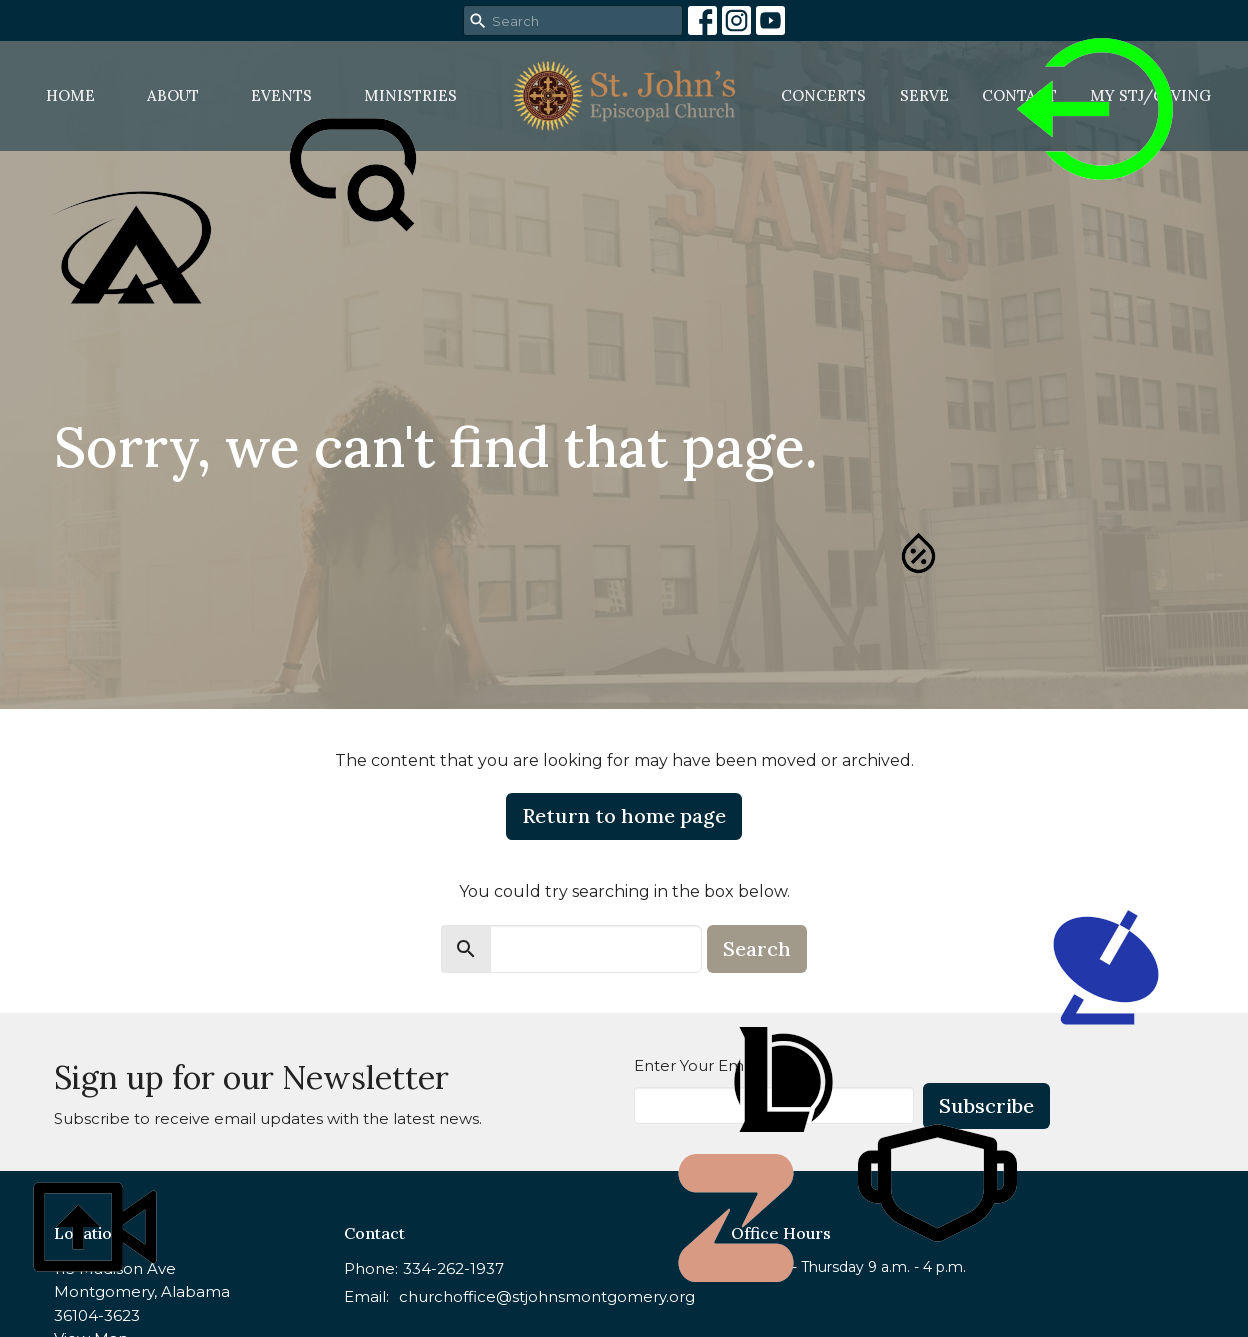 The image size is (1248, 1337). Describe the element at coordinates (783, 1079) in the screenshot. I see `launch League of Legends` at that location.